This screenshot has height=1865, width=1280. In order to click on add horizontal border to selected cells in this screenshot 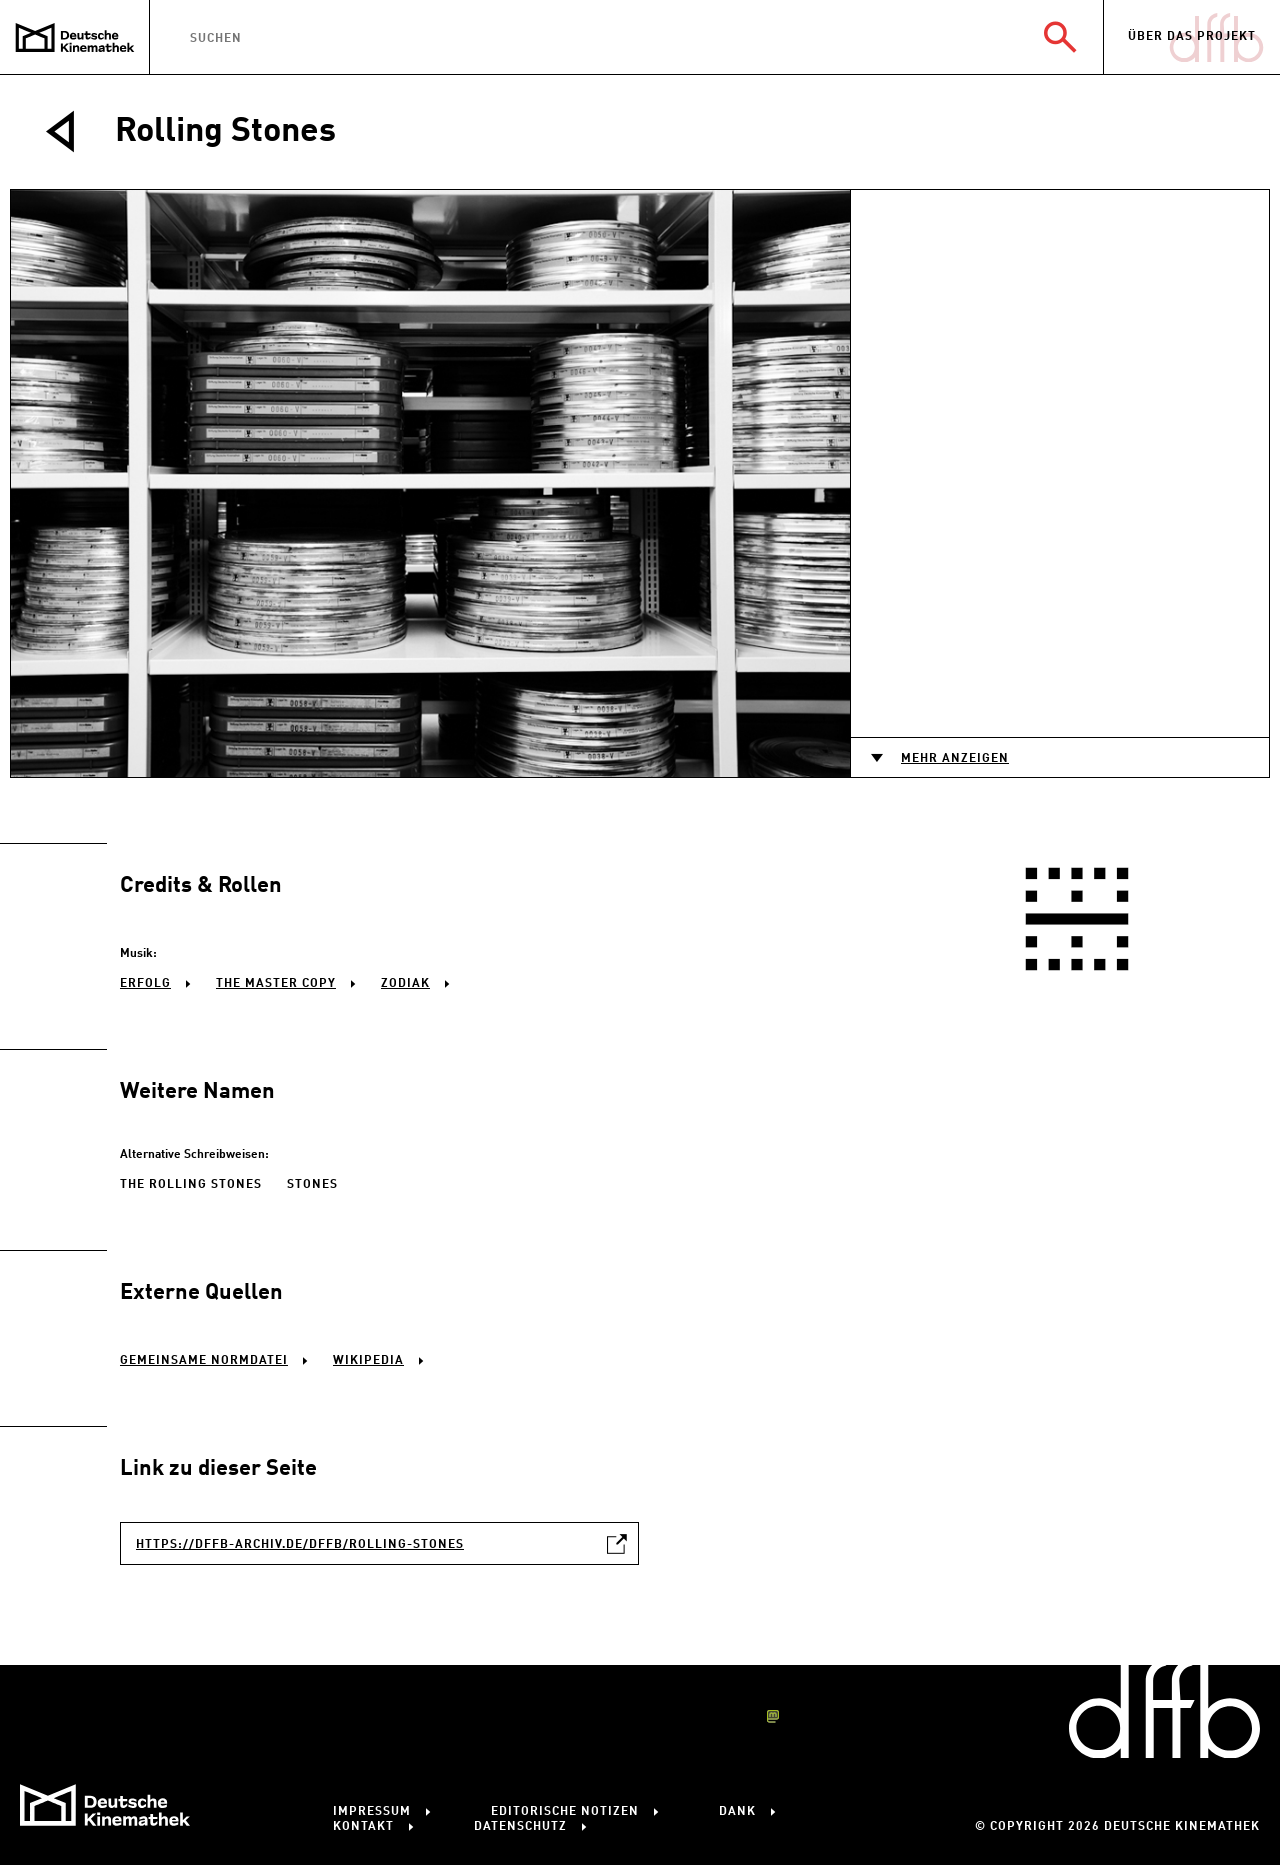, I will do `click(1077, 919)`.